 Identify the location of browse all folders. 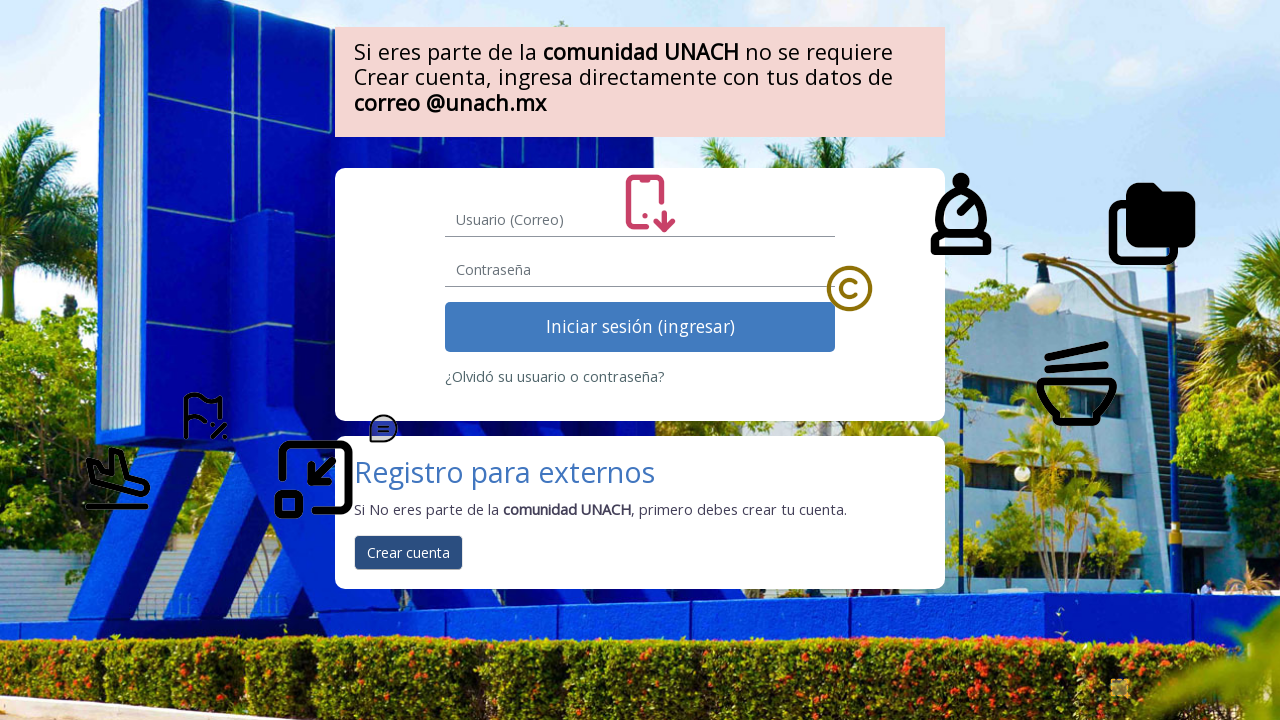
(1152, 226).